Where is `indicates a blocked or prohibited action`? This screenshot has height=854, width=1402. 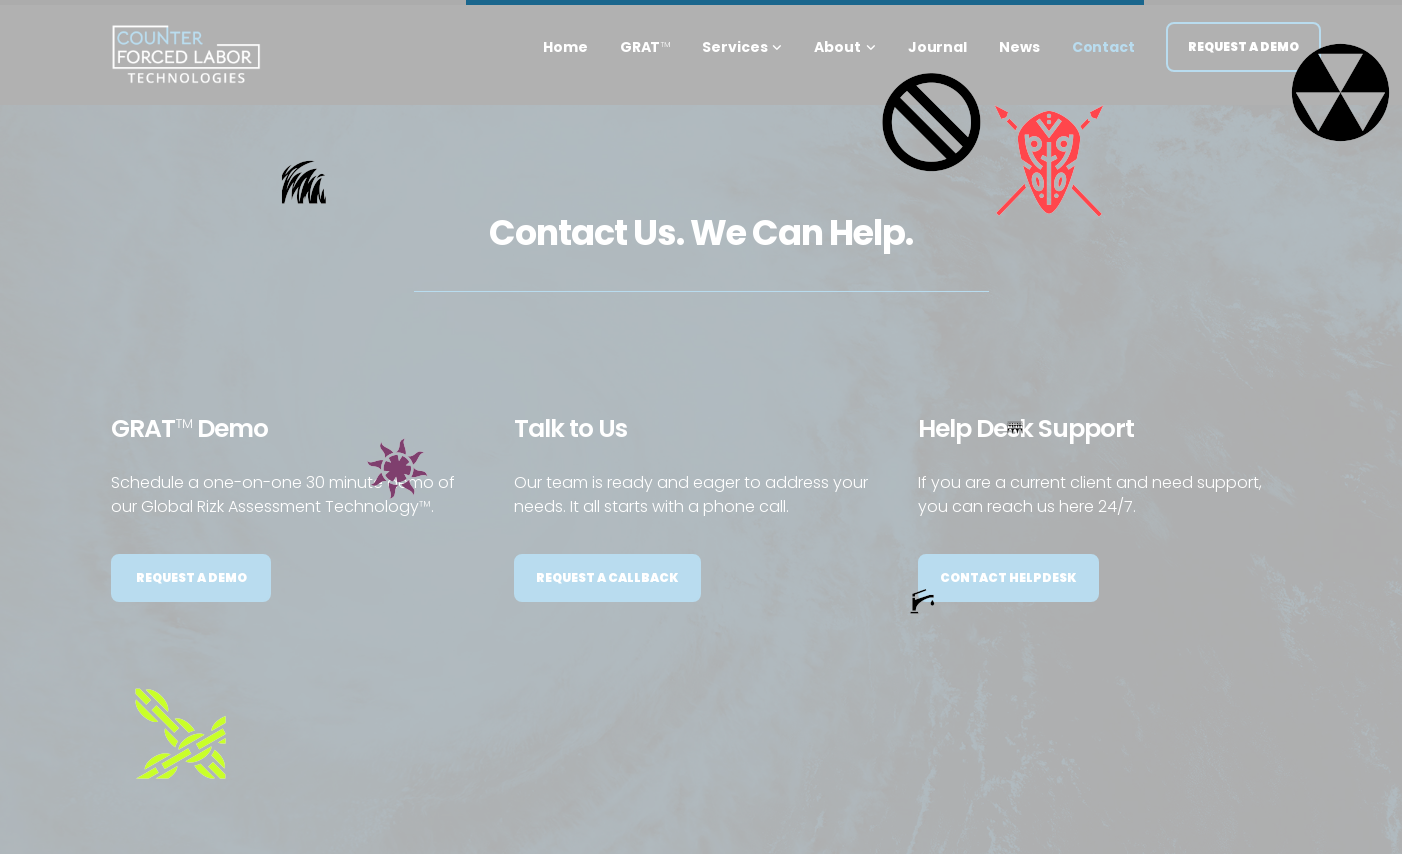
indicates a blocked or prohibited action is located at coordinates (931, 121).